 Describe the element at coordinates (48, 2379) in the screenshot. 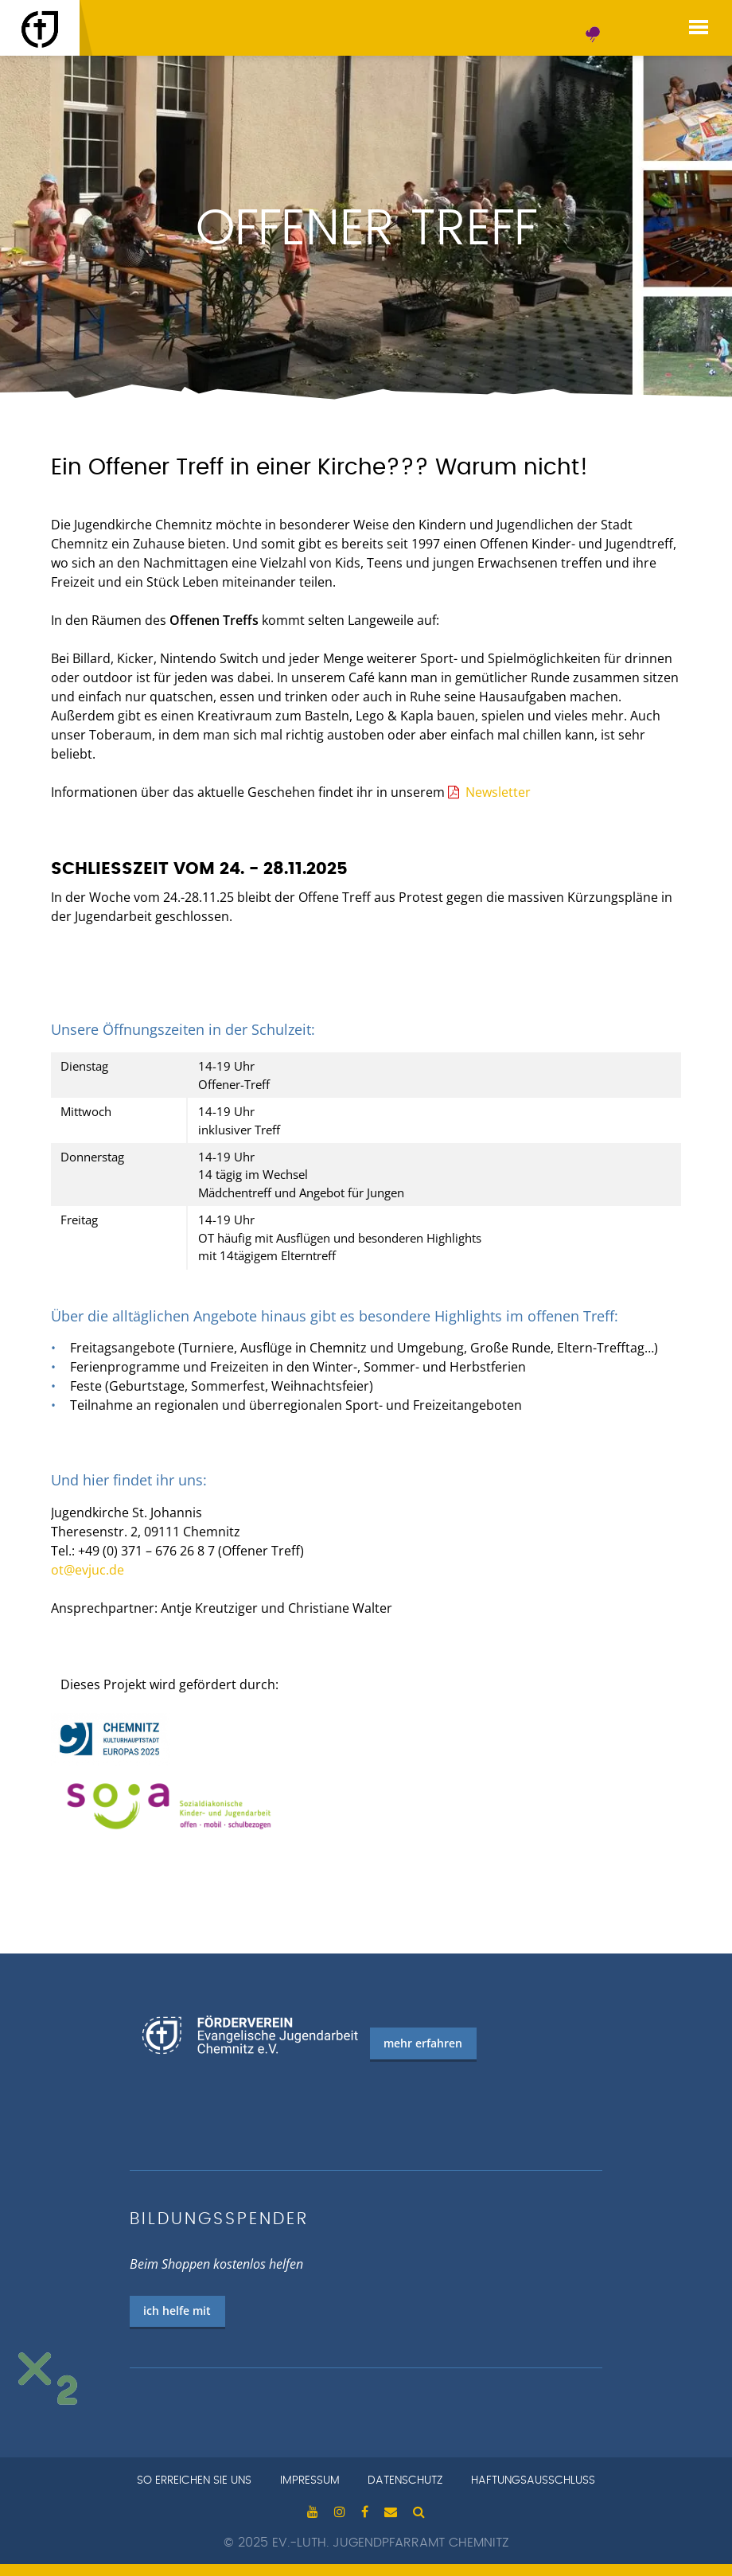

I see `format text as subscript` at that location.